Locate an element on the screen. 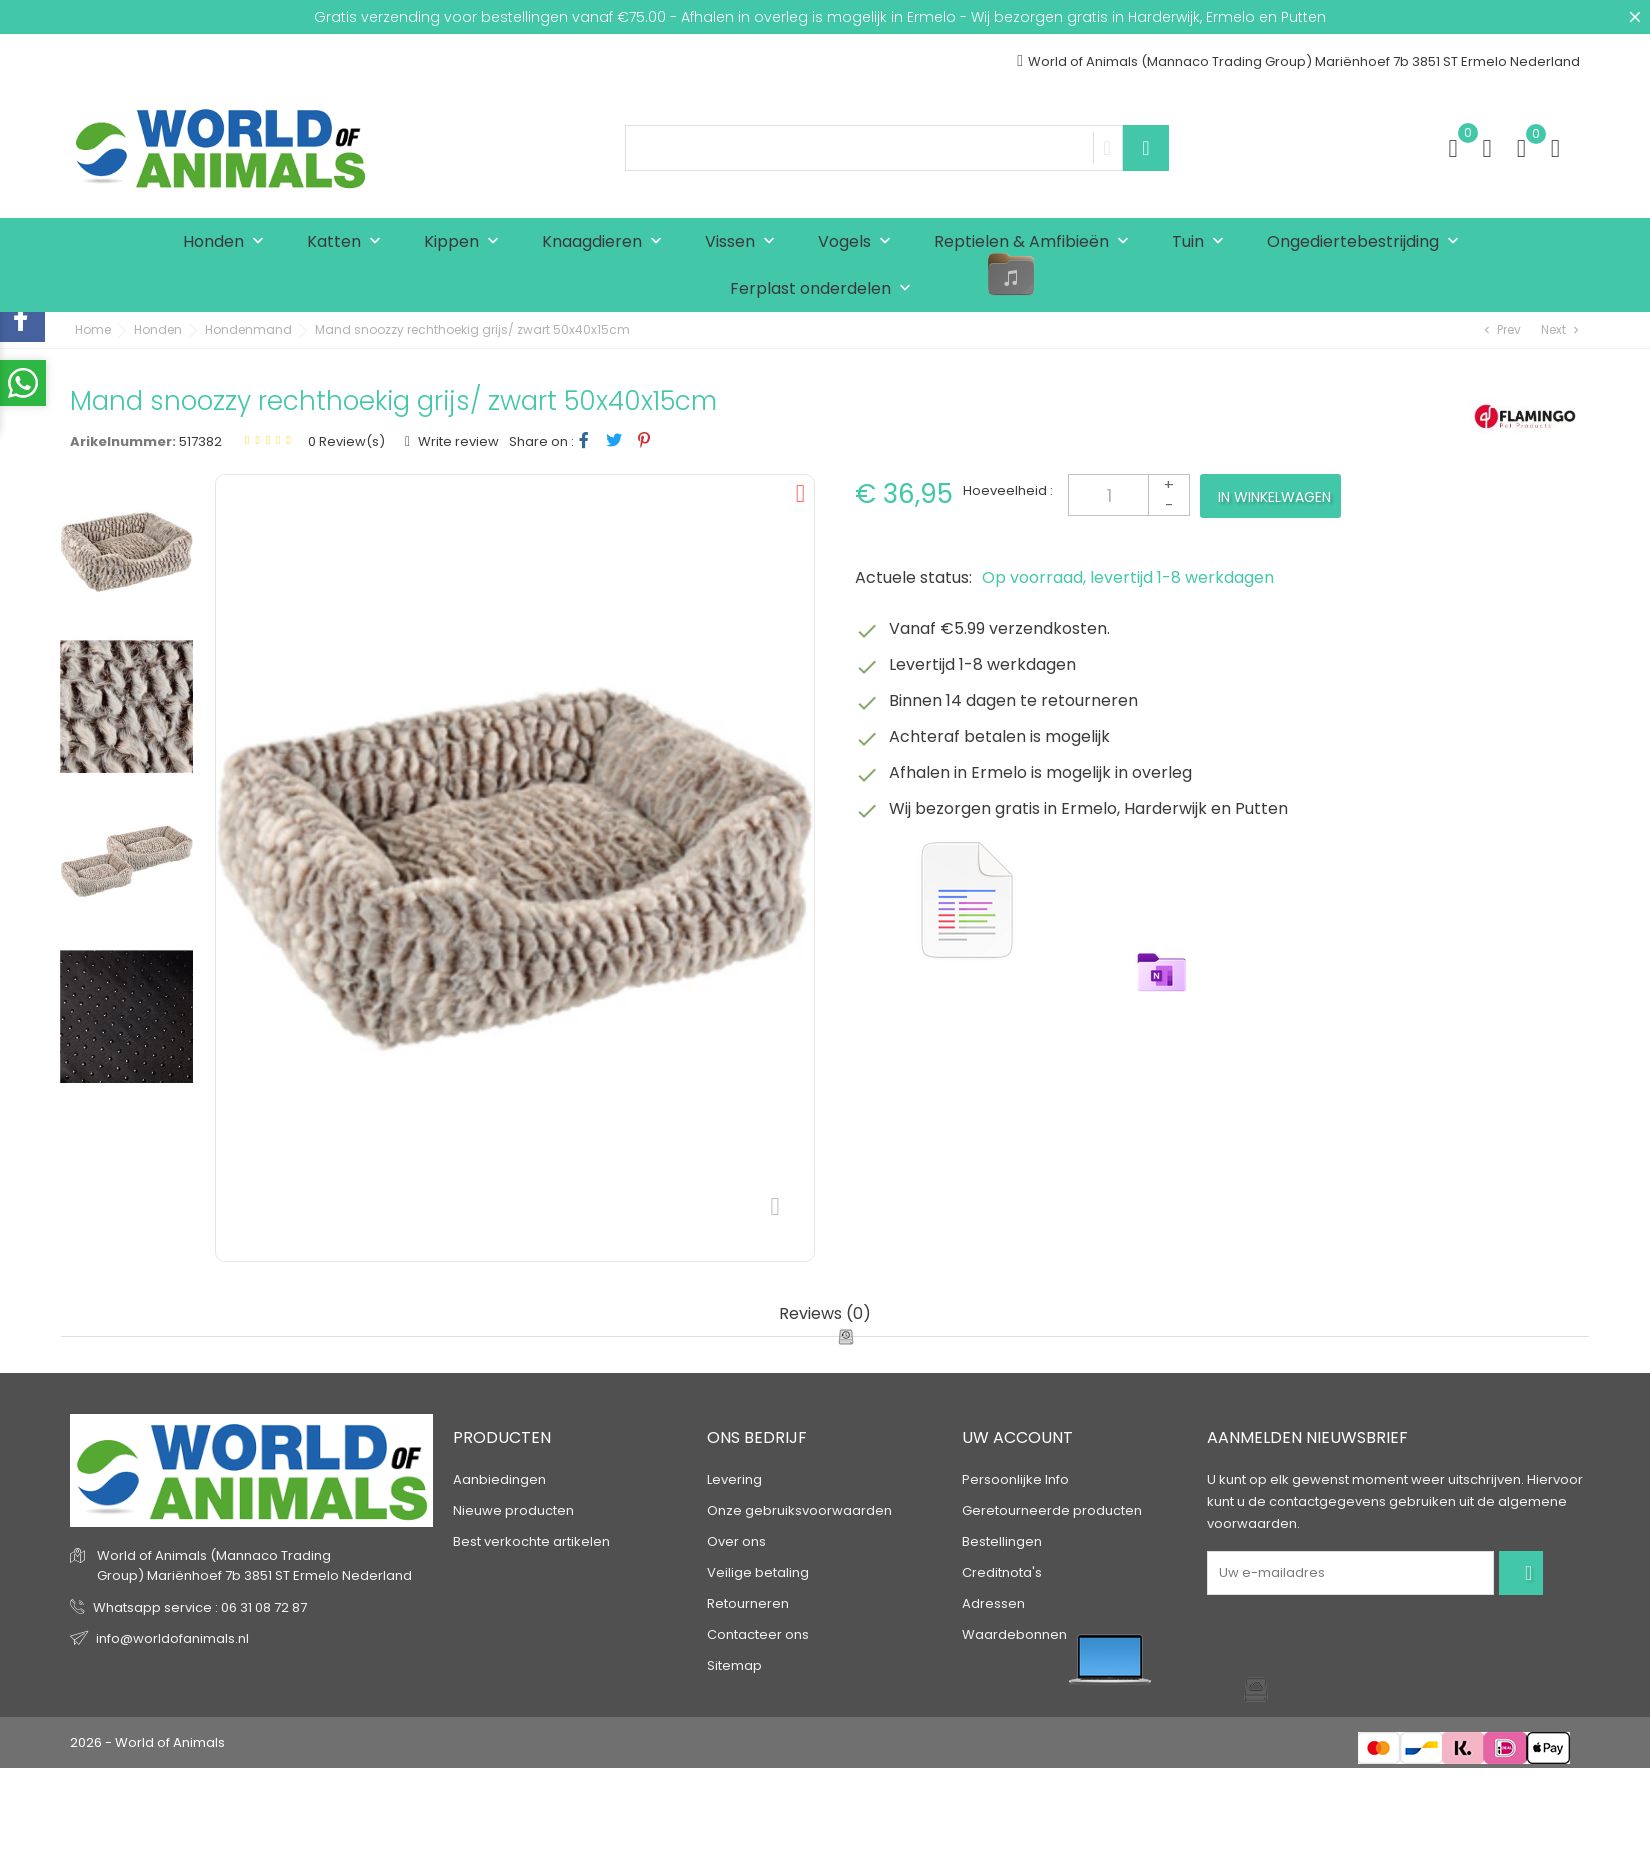  access iCloud drive storage is located at coordinates (1256, 1690).